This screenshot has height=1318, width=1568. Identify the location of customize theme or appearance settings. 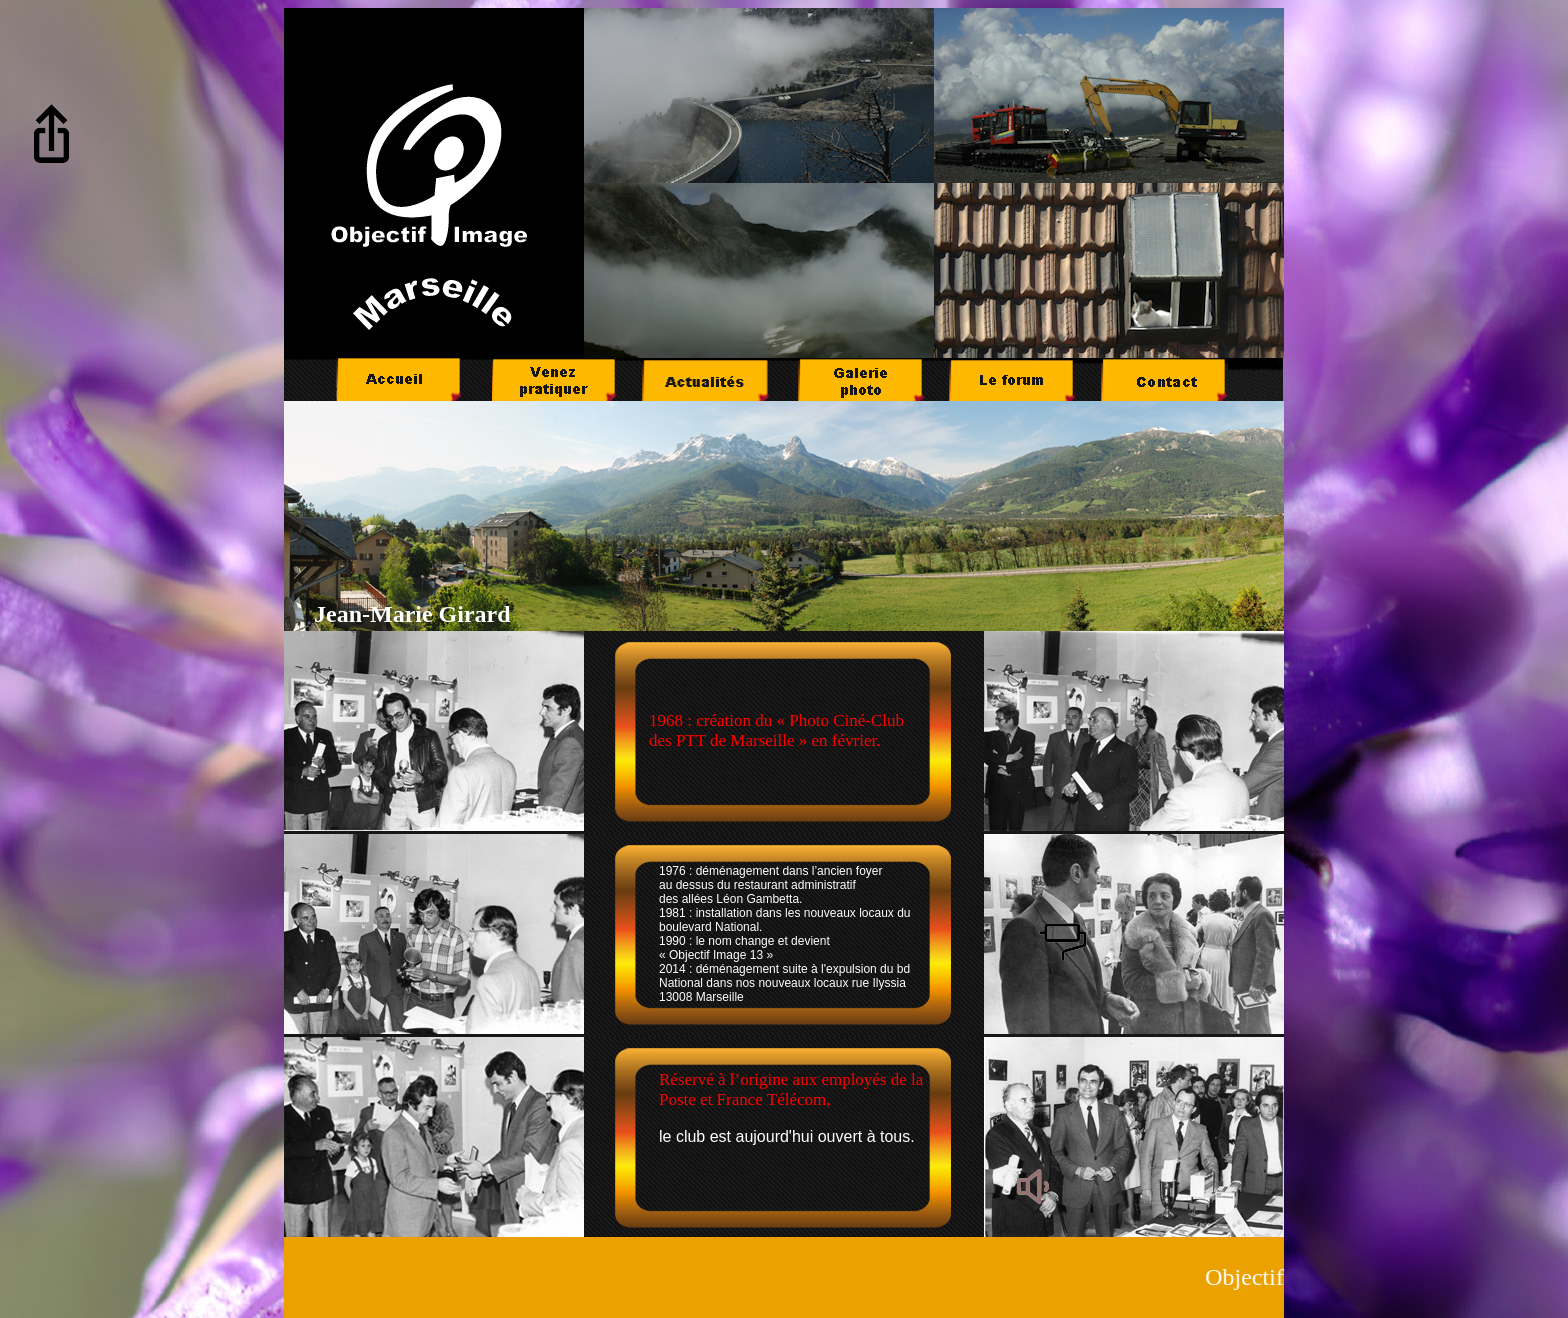
(1063, 939).